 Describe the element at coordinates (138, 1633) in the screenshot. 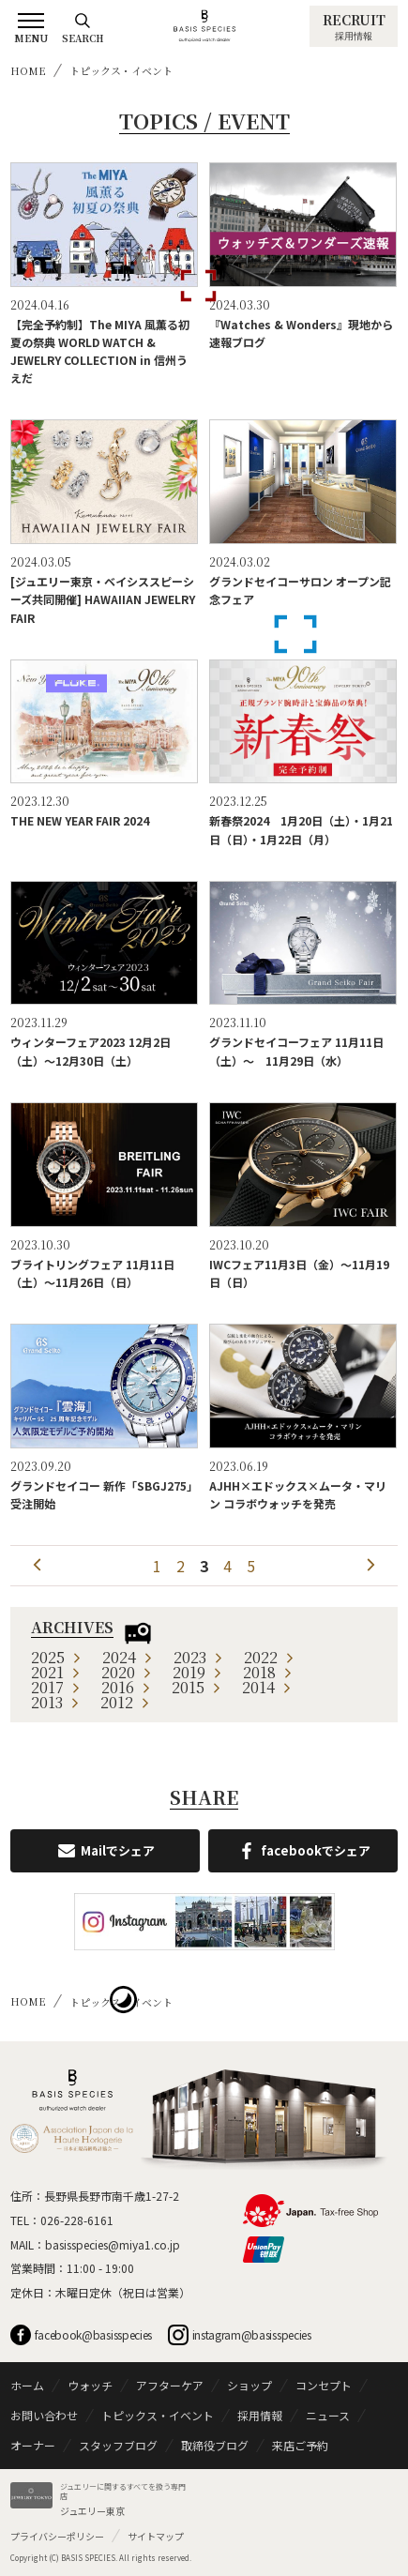

I see `start a presentation` at that location.